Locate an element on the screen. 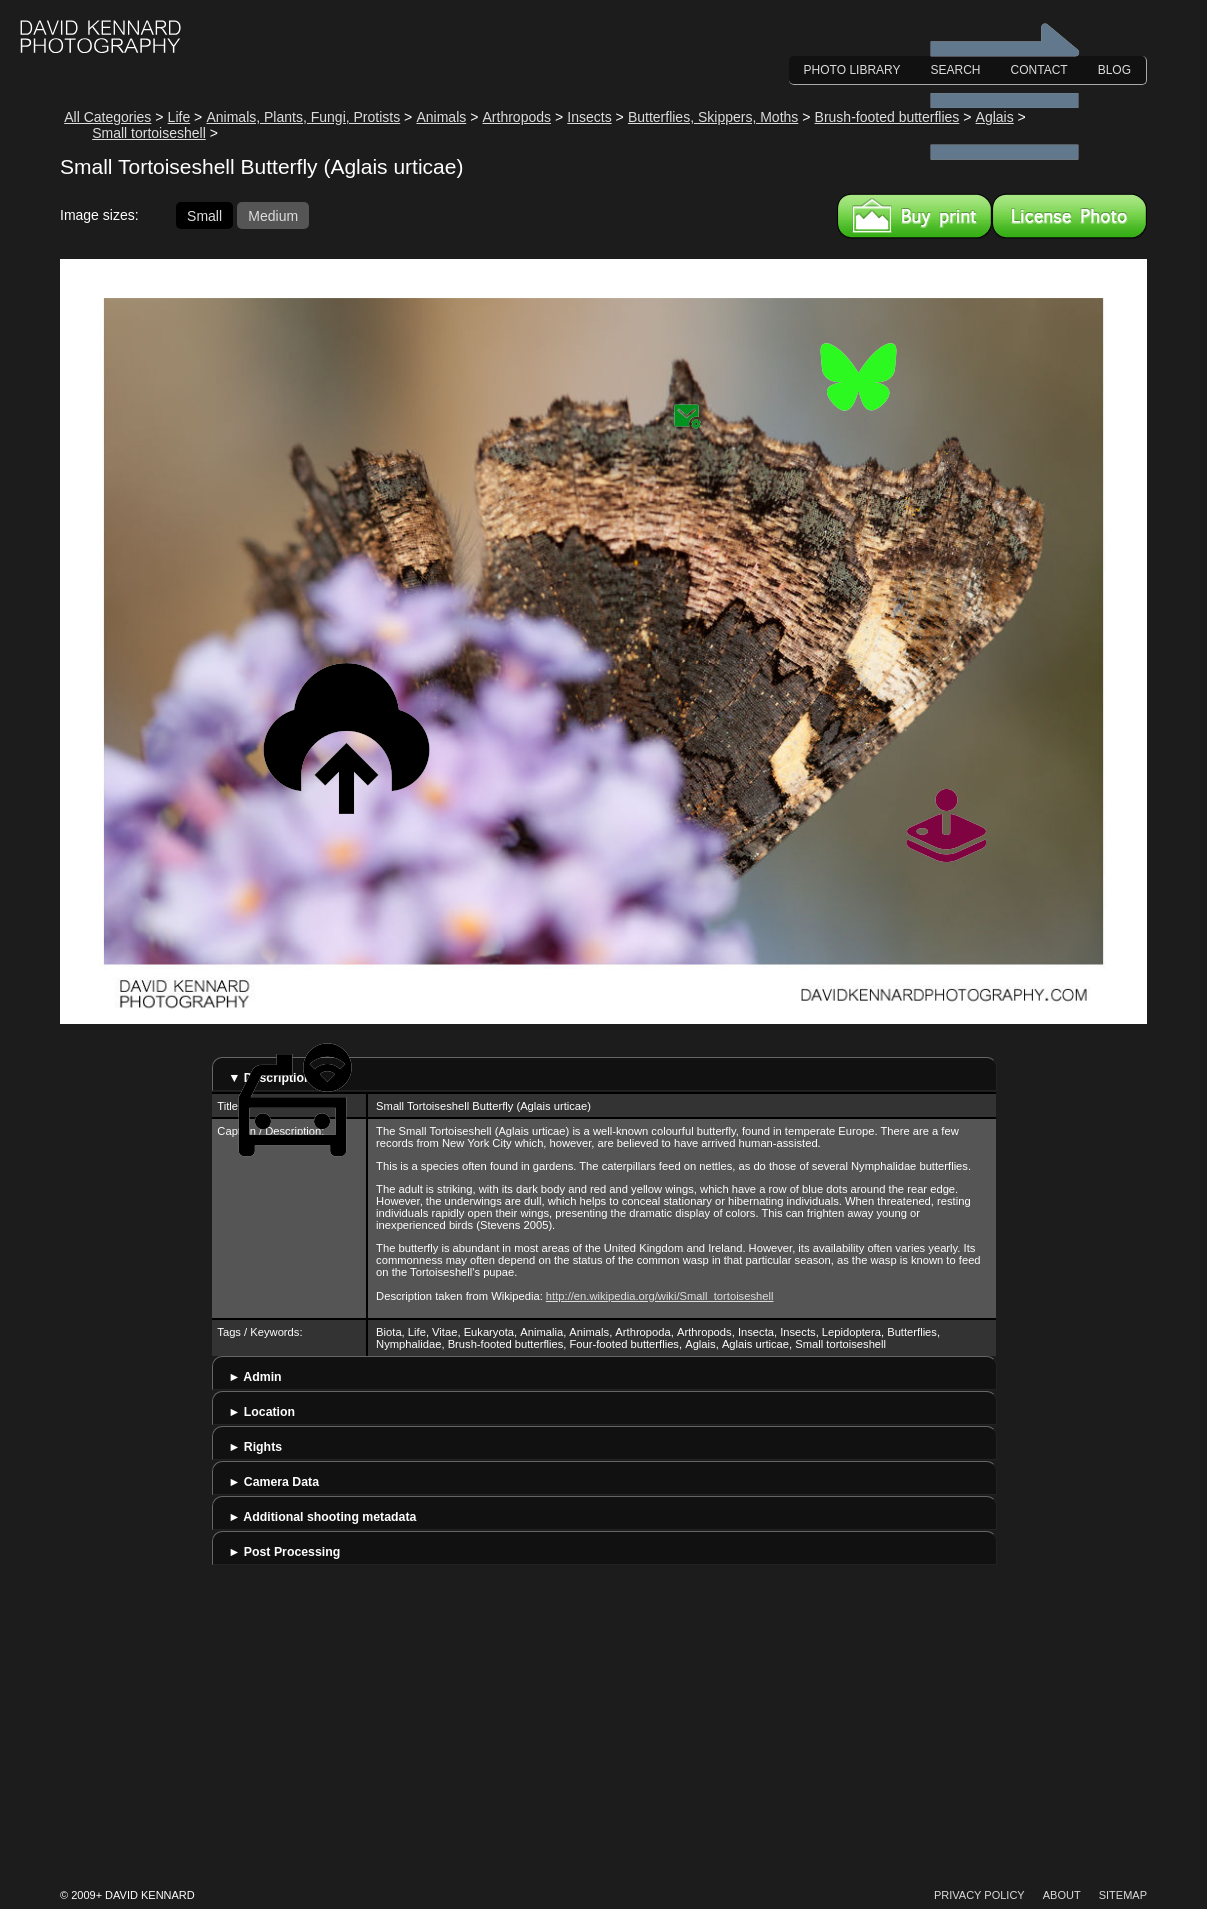 This screenshot has height=1909, width=1207. upload file to cloud storage is located at coordinates (346, 738).